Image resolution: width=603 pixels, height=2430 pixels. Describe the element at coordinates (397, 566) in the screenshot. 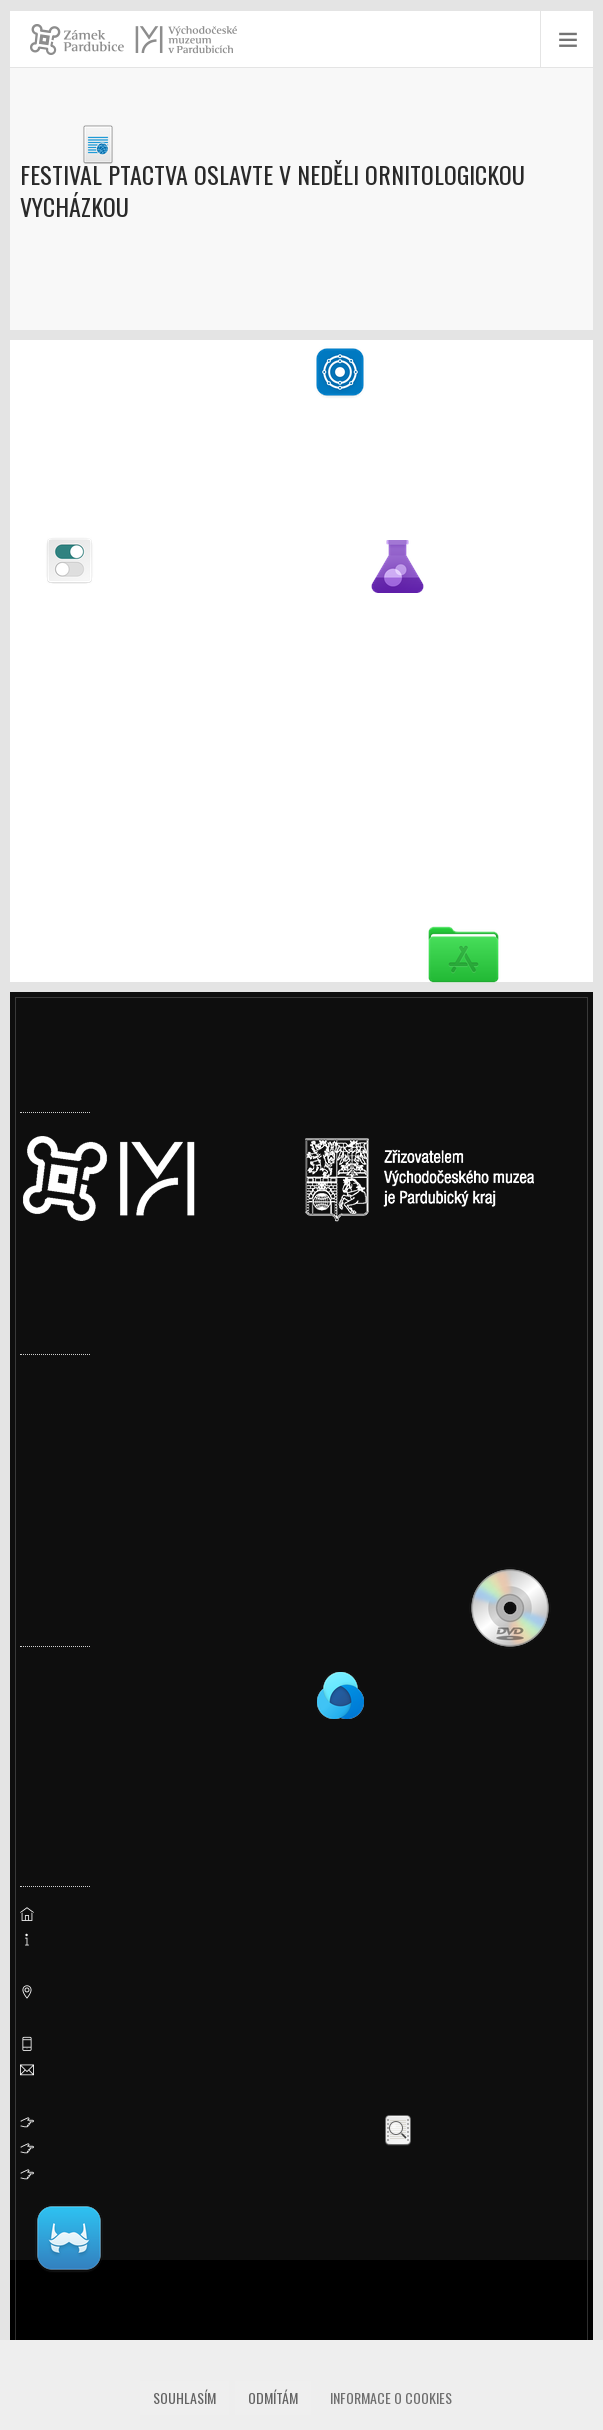

I see `open test plans application` at that location.